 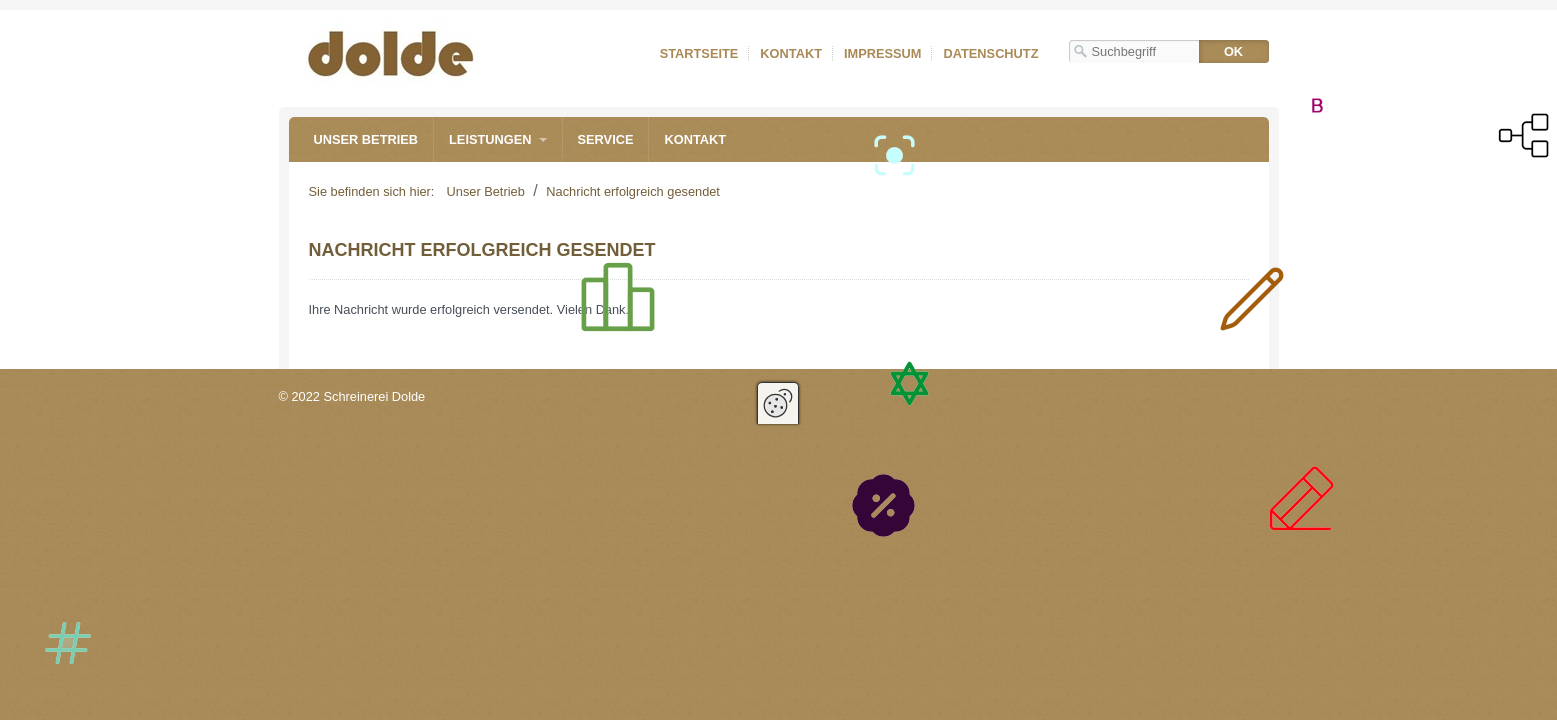 What do you see at coordinates (1300, 499) in the screenshot?
I see `edit text or content` at bounding box center [1300, 499].